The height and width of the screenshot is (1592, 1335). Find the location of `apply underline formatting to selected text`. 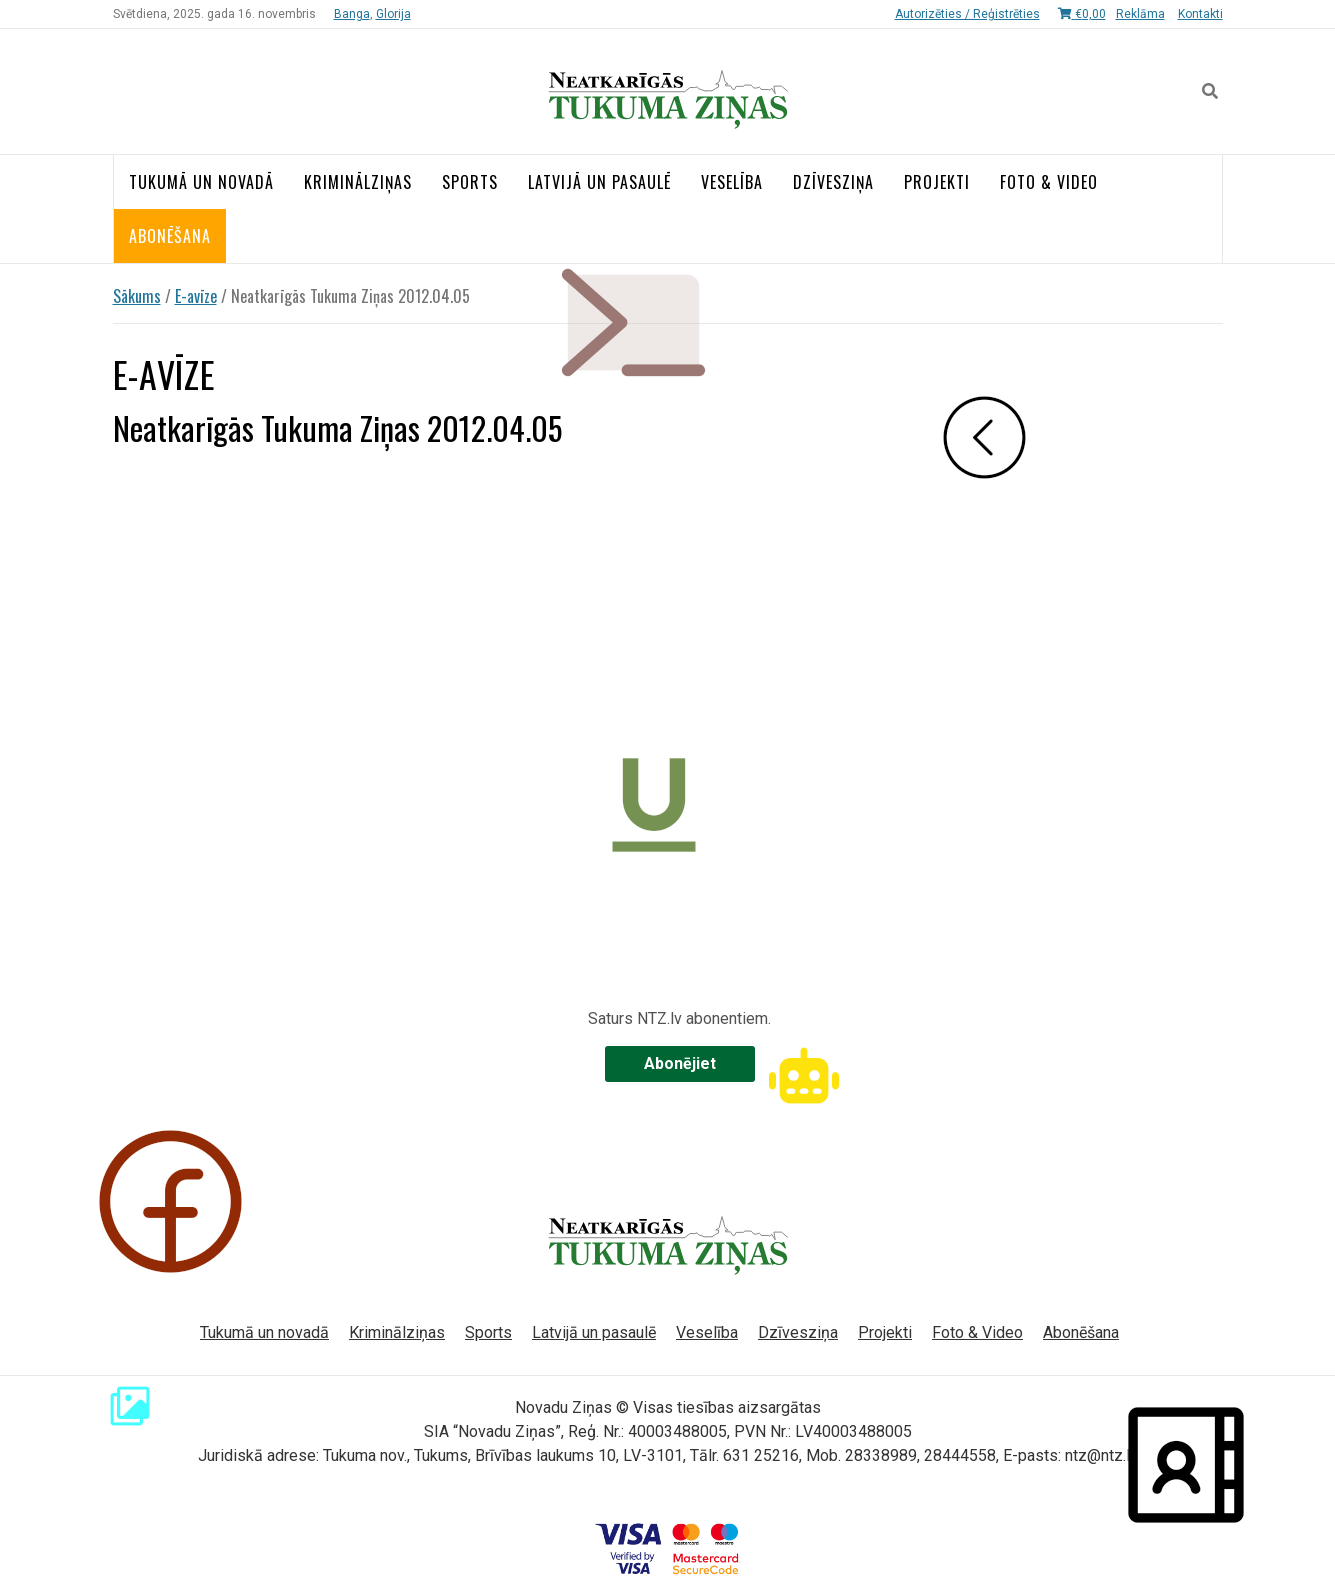

apply underline formatting to selected text is located at coordinates (654, 805).